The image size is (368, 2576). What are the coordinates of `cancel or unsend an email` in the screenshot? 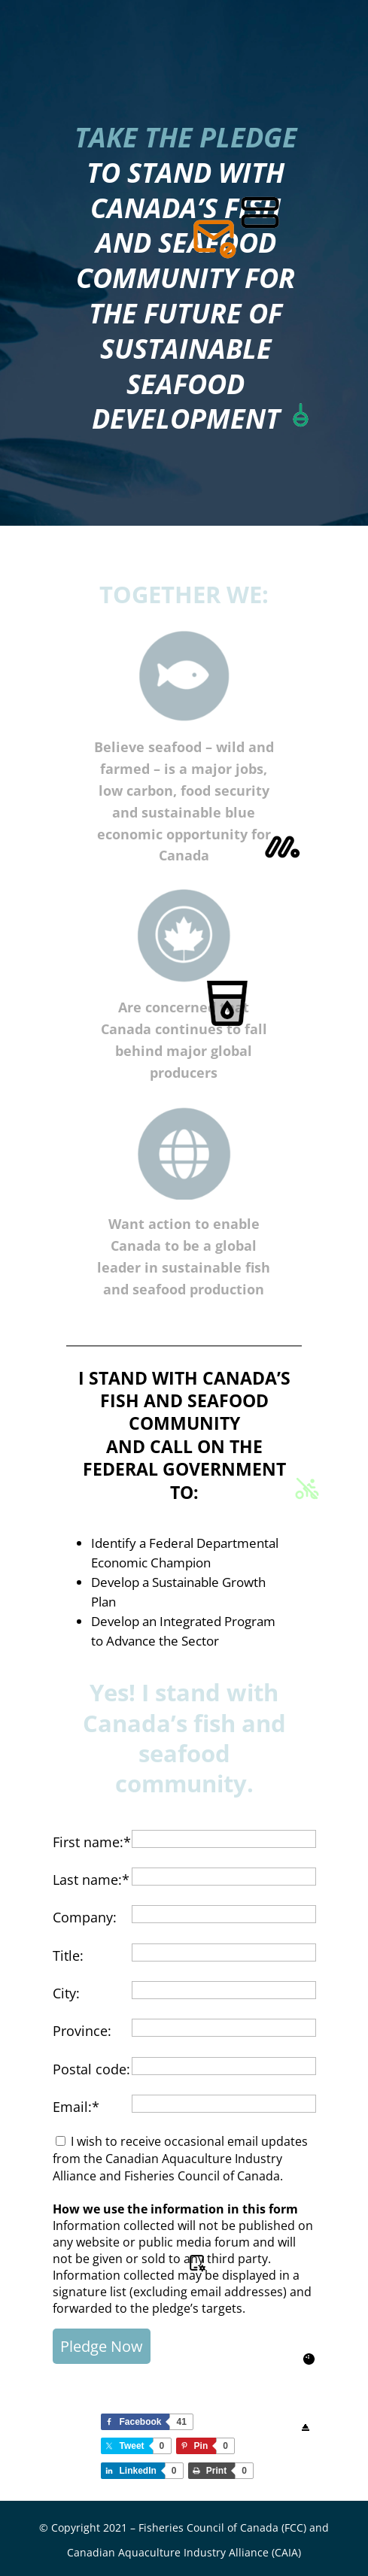 It's located at (214, 236).